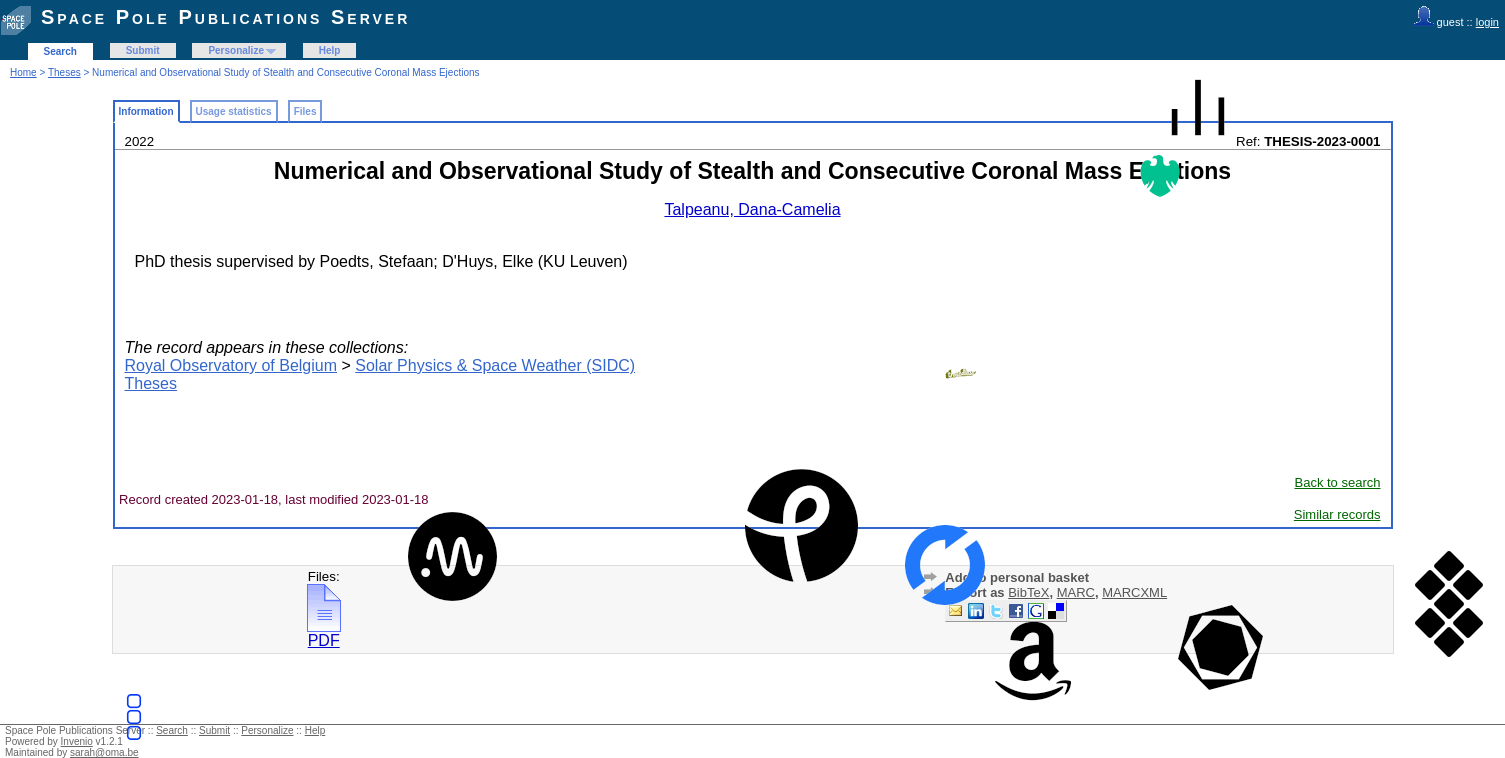  I want to click on open the Barclays banking app, so click(1160, 176).